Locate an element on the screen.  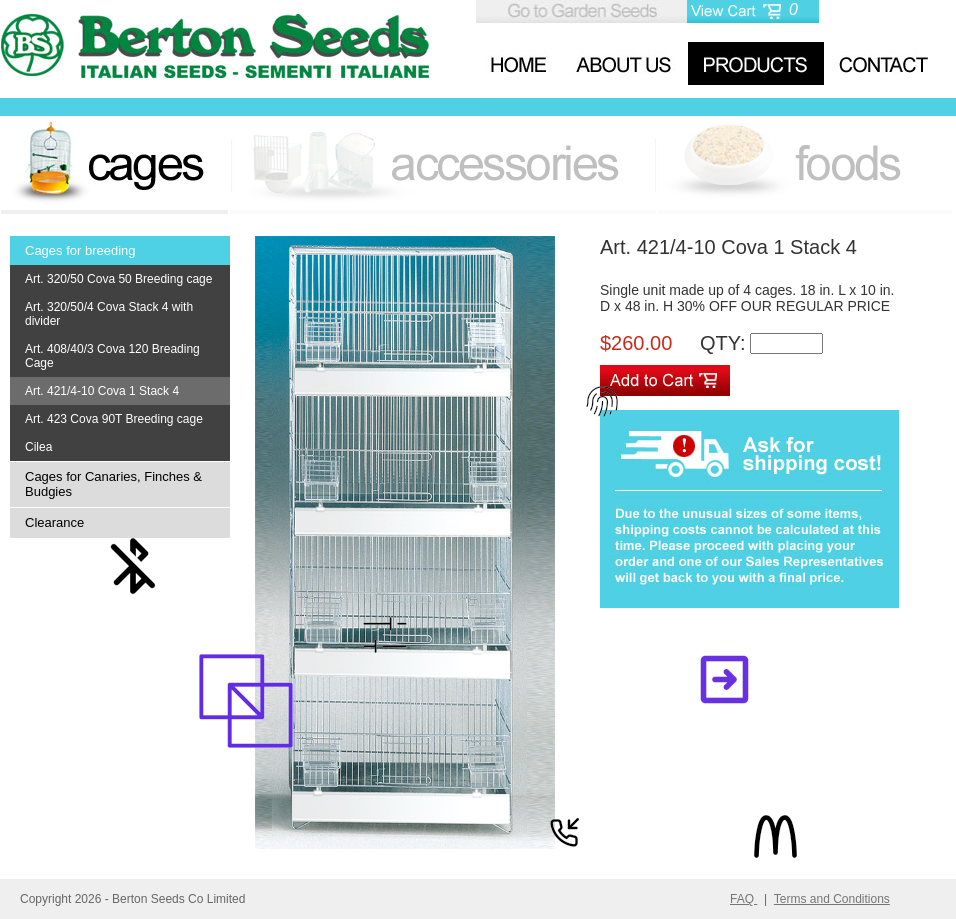
navigate to the next screen or step is located at coordinates (724, 679).